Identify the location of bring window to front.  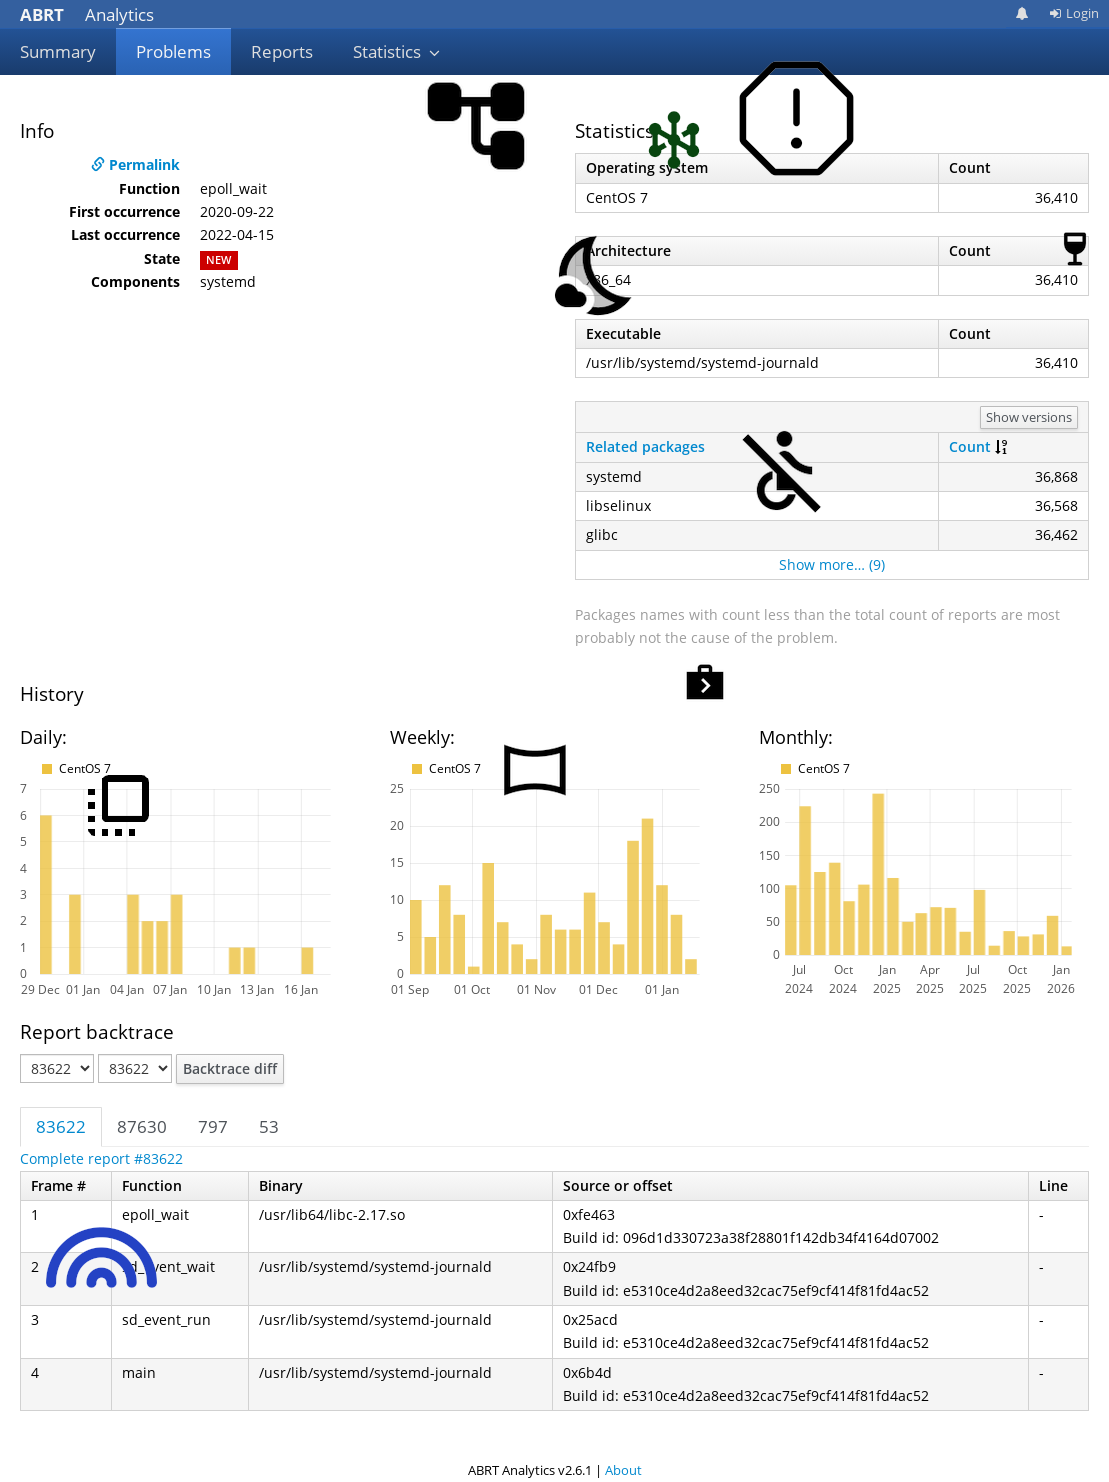
(118, 805).